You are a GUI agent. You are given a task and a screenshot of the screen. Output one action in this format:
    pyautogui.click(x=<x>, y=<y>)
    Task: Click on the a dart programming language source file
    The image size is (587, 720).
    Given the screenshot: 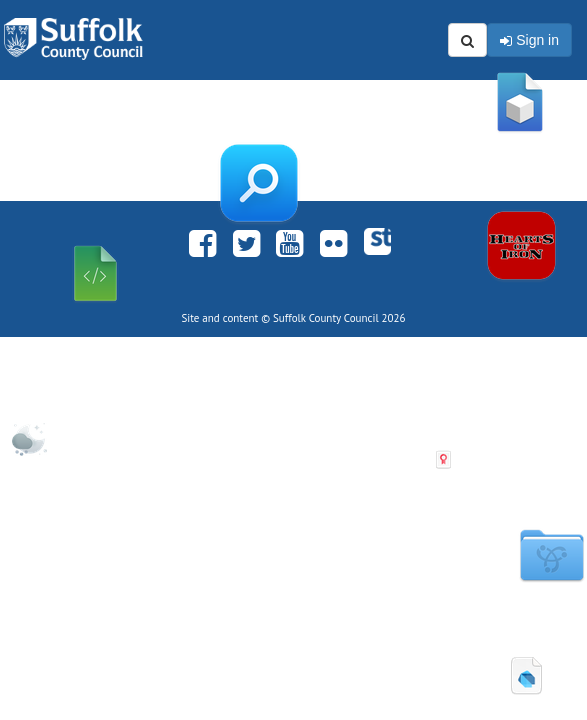 What is the action you would take?
    pyautogui.click(x=526, y=675)
    